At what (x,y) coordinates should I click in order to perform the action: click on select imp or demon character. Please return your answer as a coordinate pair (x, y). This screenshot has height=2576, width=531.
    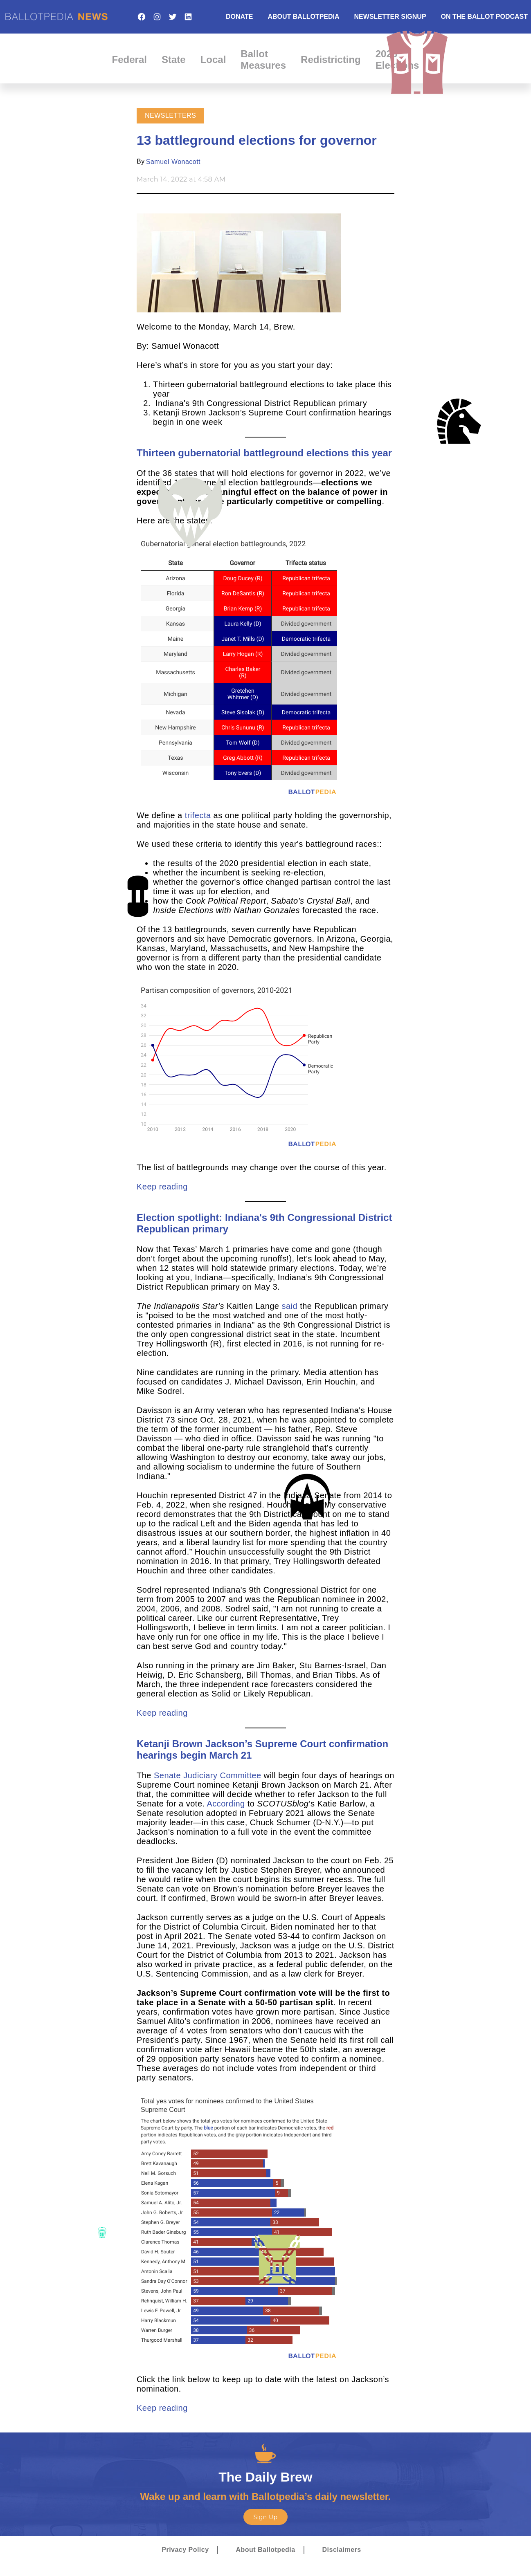
    Looking at the image, I should click on (190, 512).